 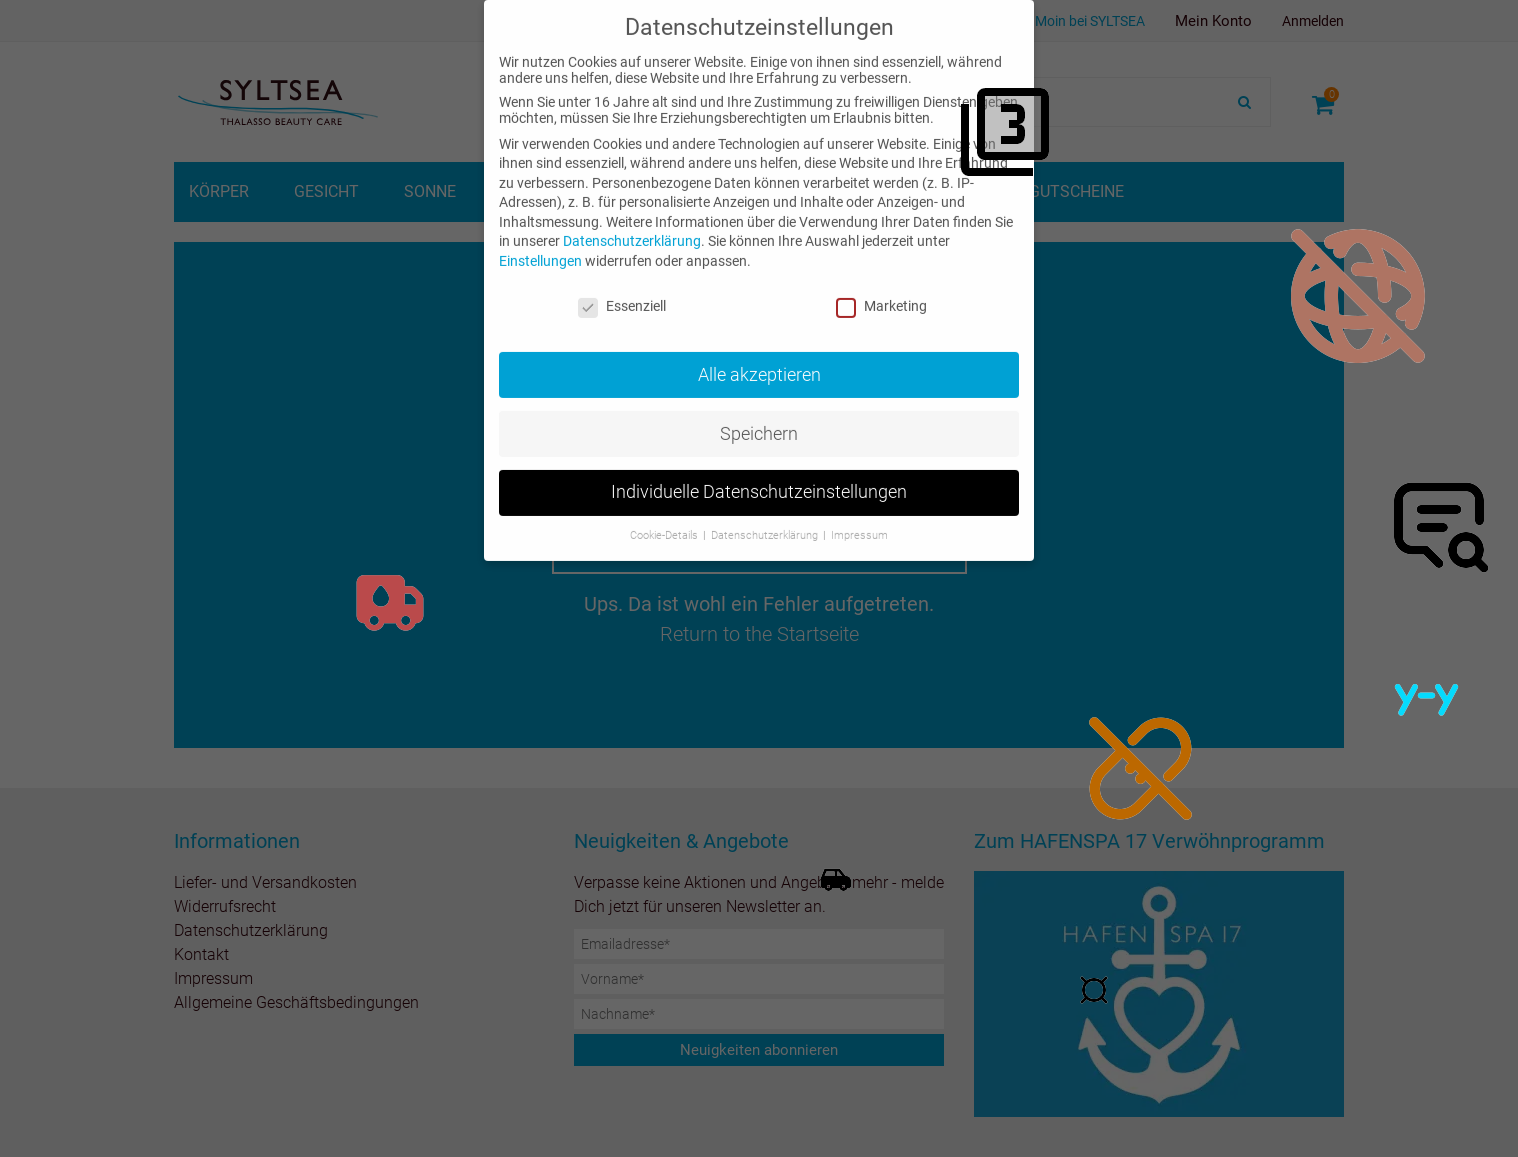 What do you see at coordinates (836, 879) in the screenshot?
I see `access vehicle or driving settings` at bounding box center [836, 879].